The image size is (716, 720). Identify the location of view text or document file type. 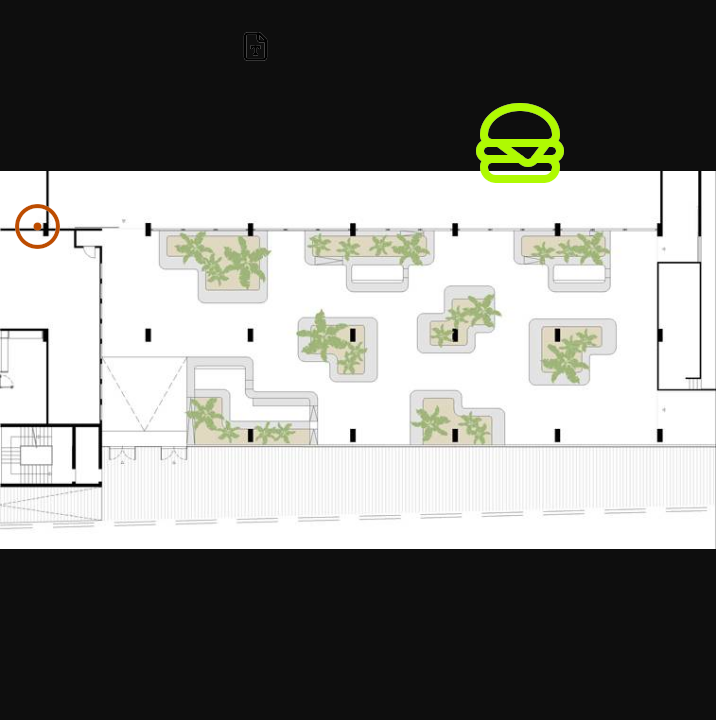
(255, 46).